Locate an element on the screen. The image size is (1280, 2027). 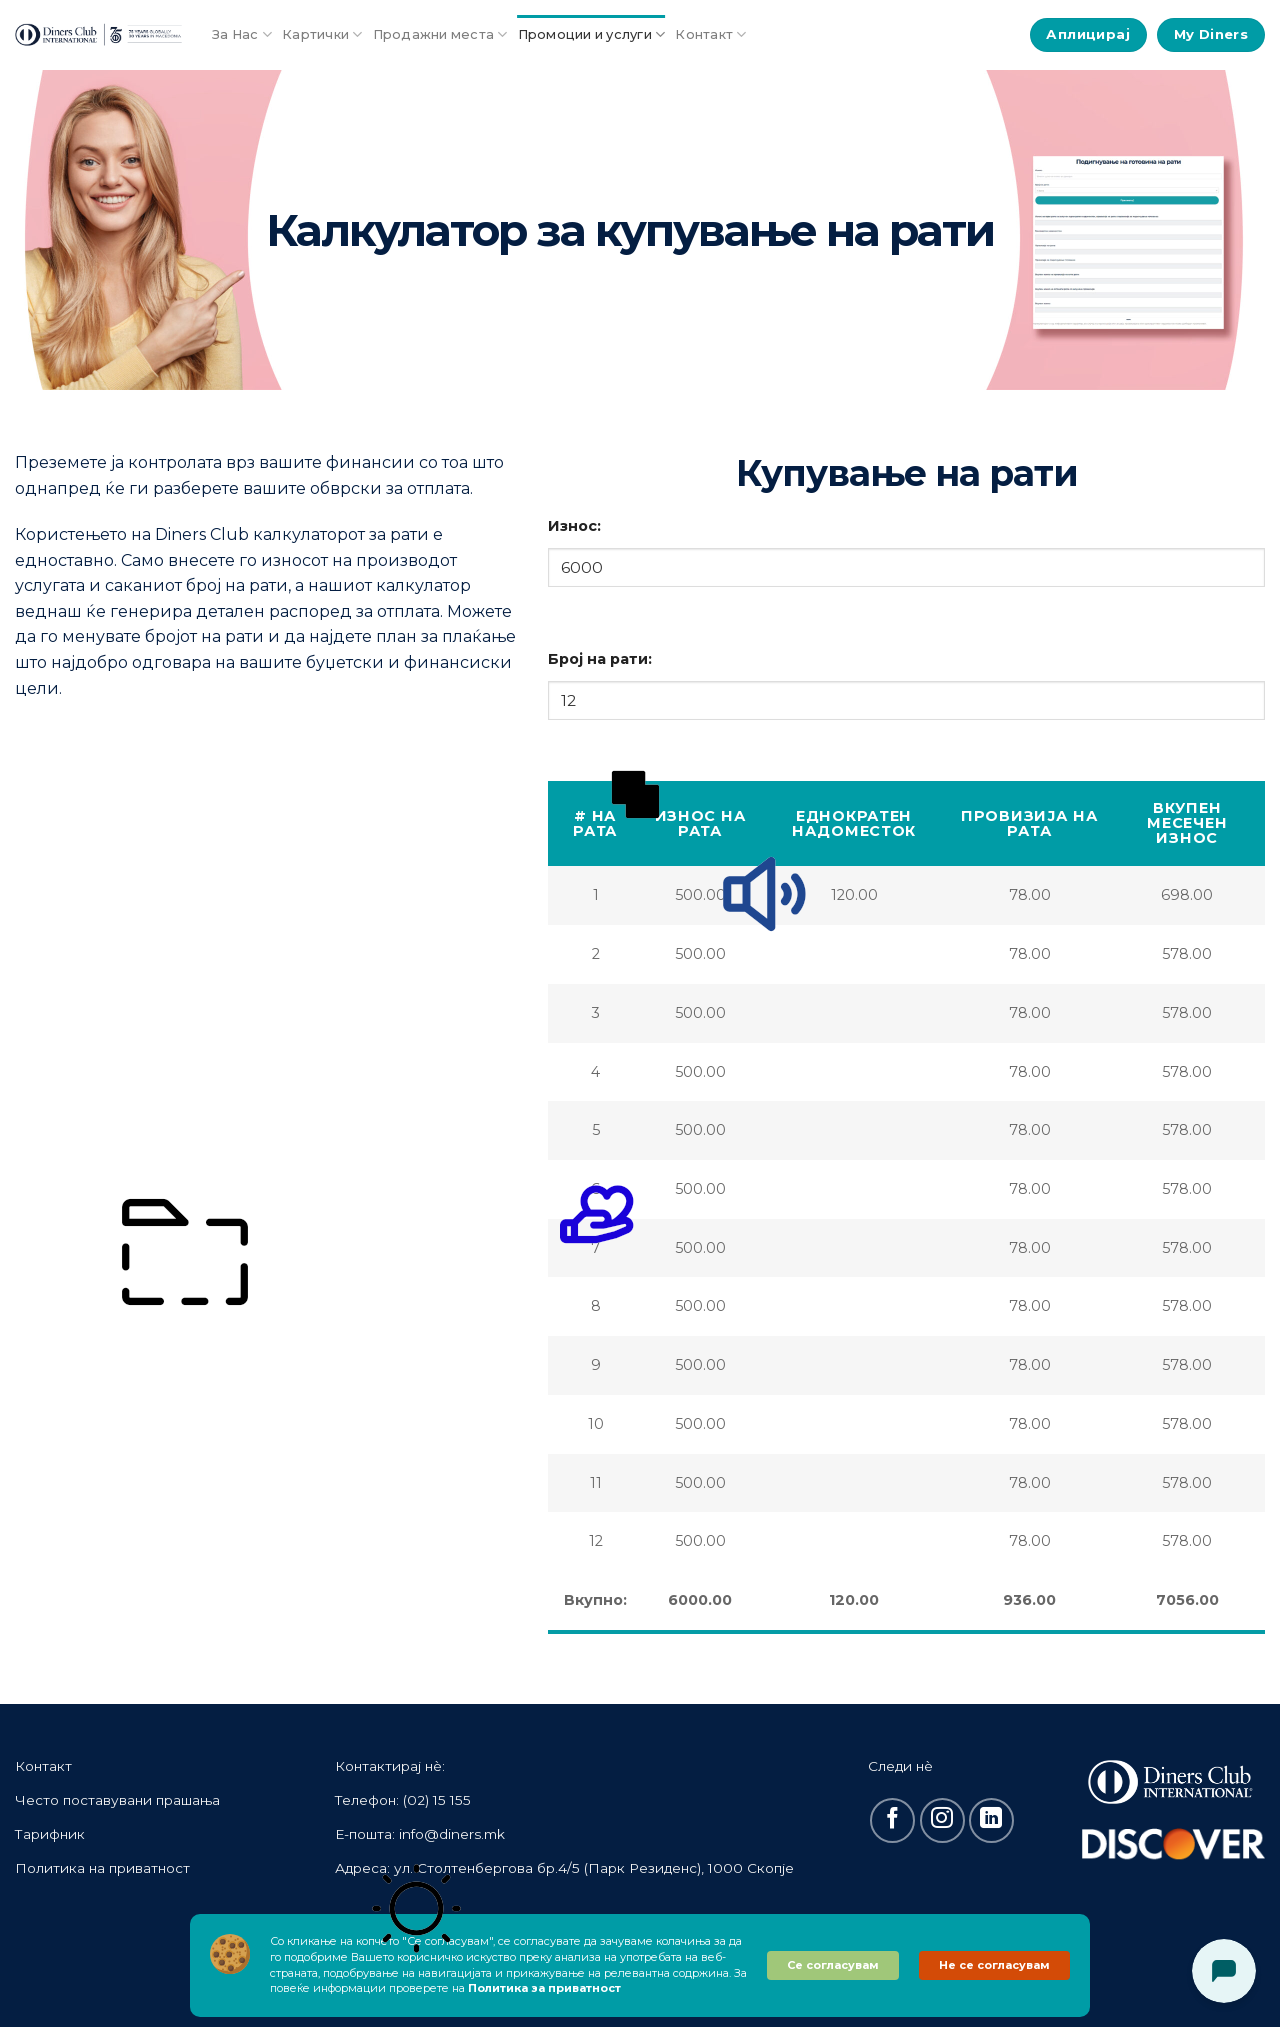
donate or give to charity is located at coordinates (598, 1215).